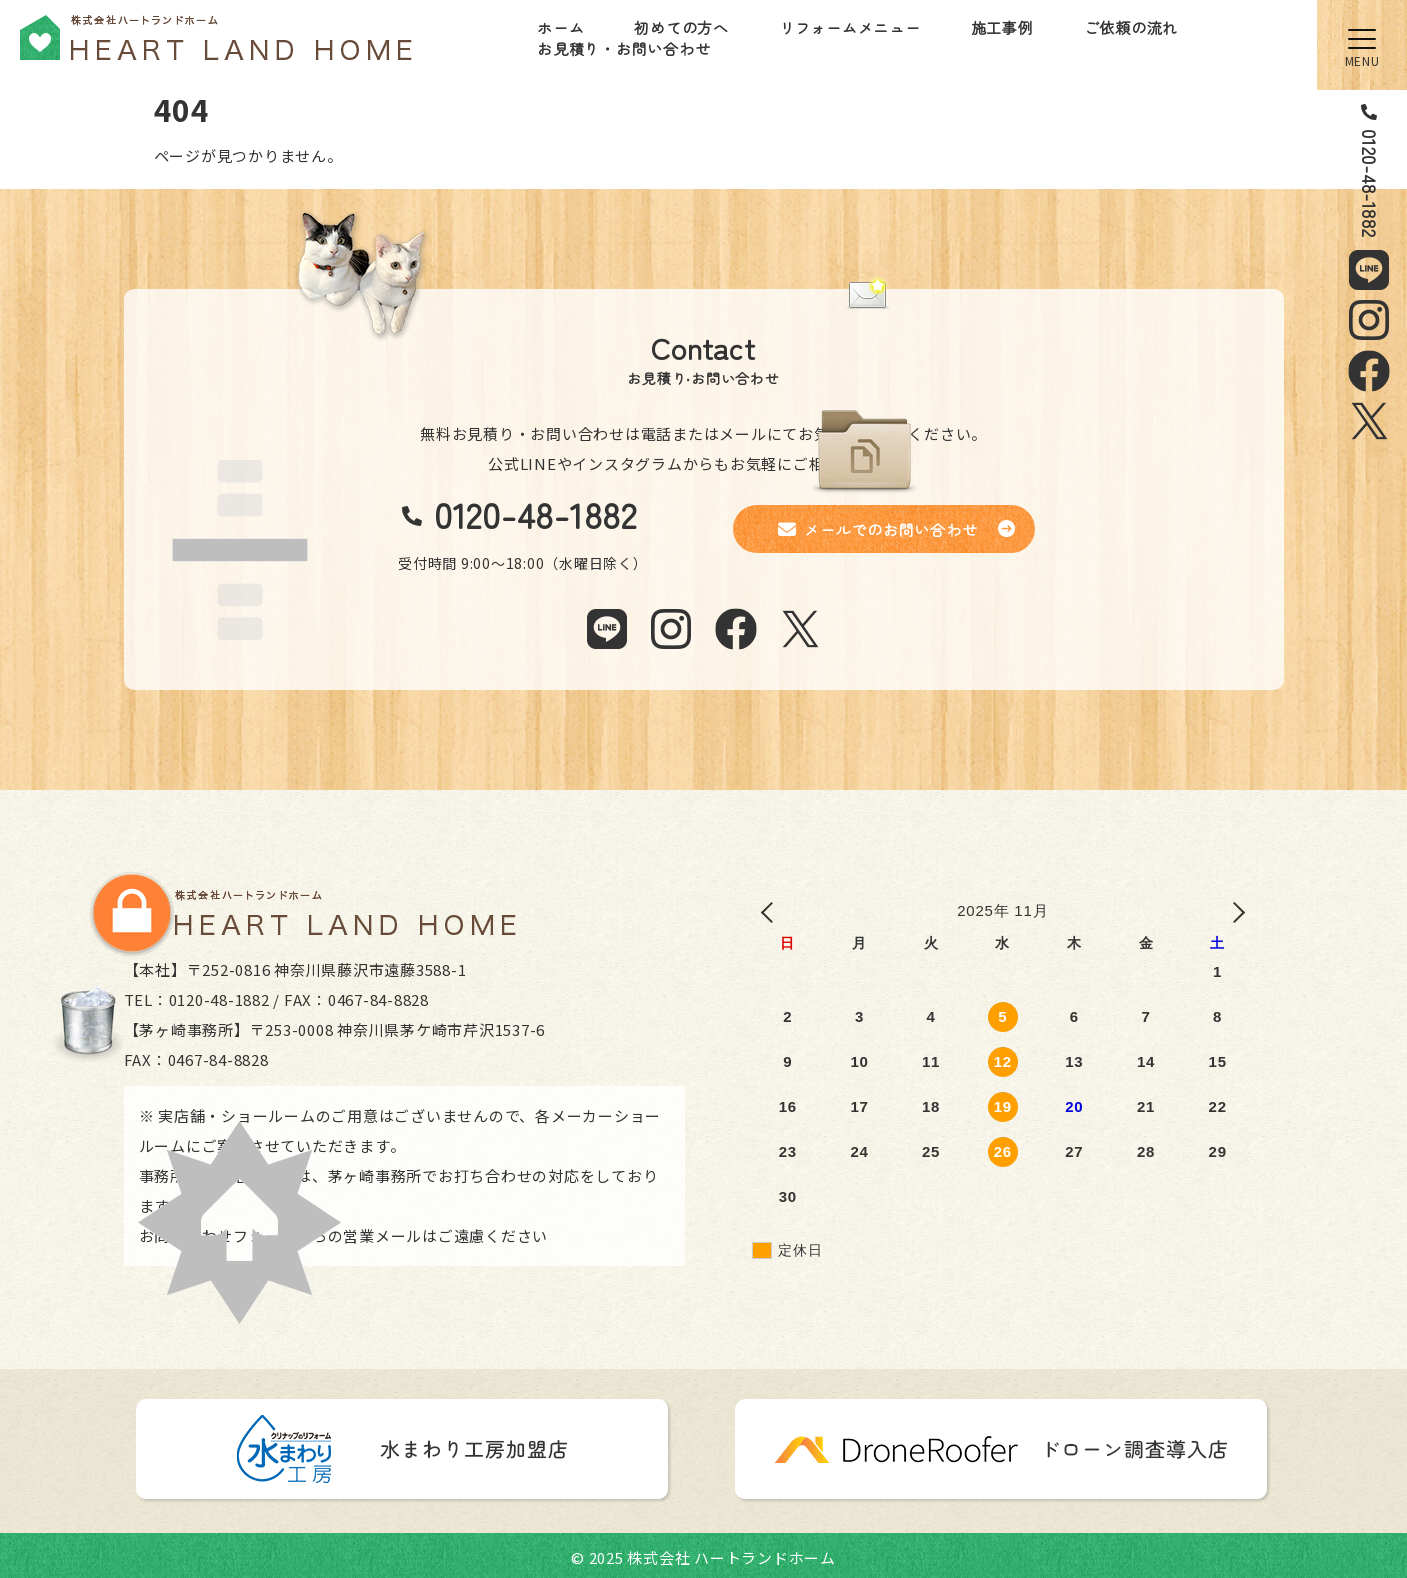 The height and width of the screenshot is (1578, 1407). Describe the element at coordinates (132, 913) in the screenshot. I see `indicates a locked or protected file` at that location.